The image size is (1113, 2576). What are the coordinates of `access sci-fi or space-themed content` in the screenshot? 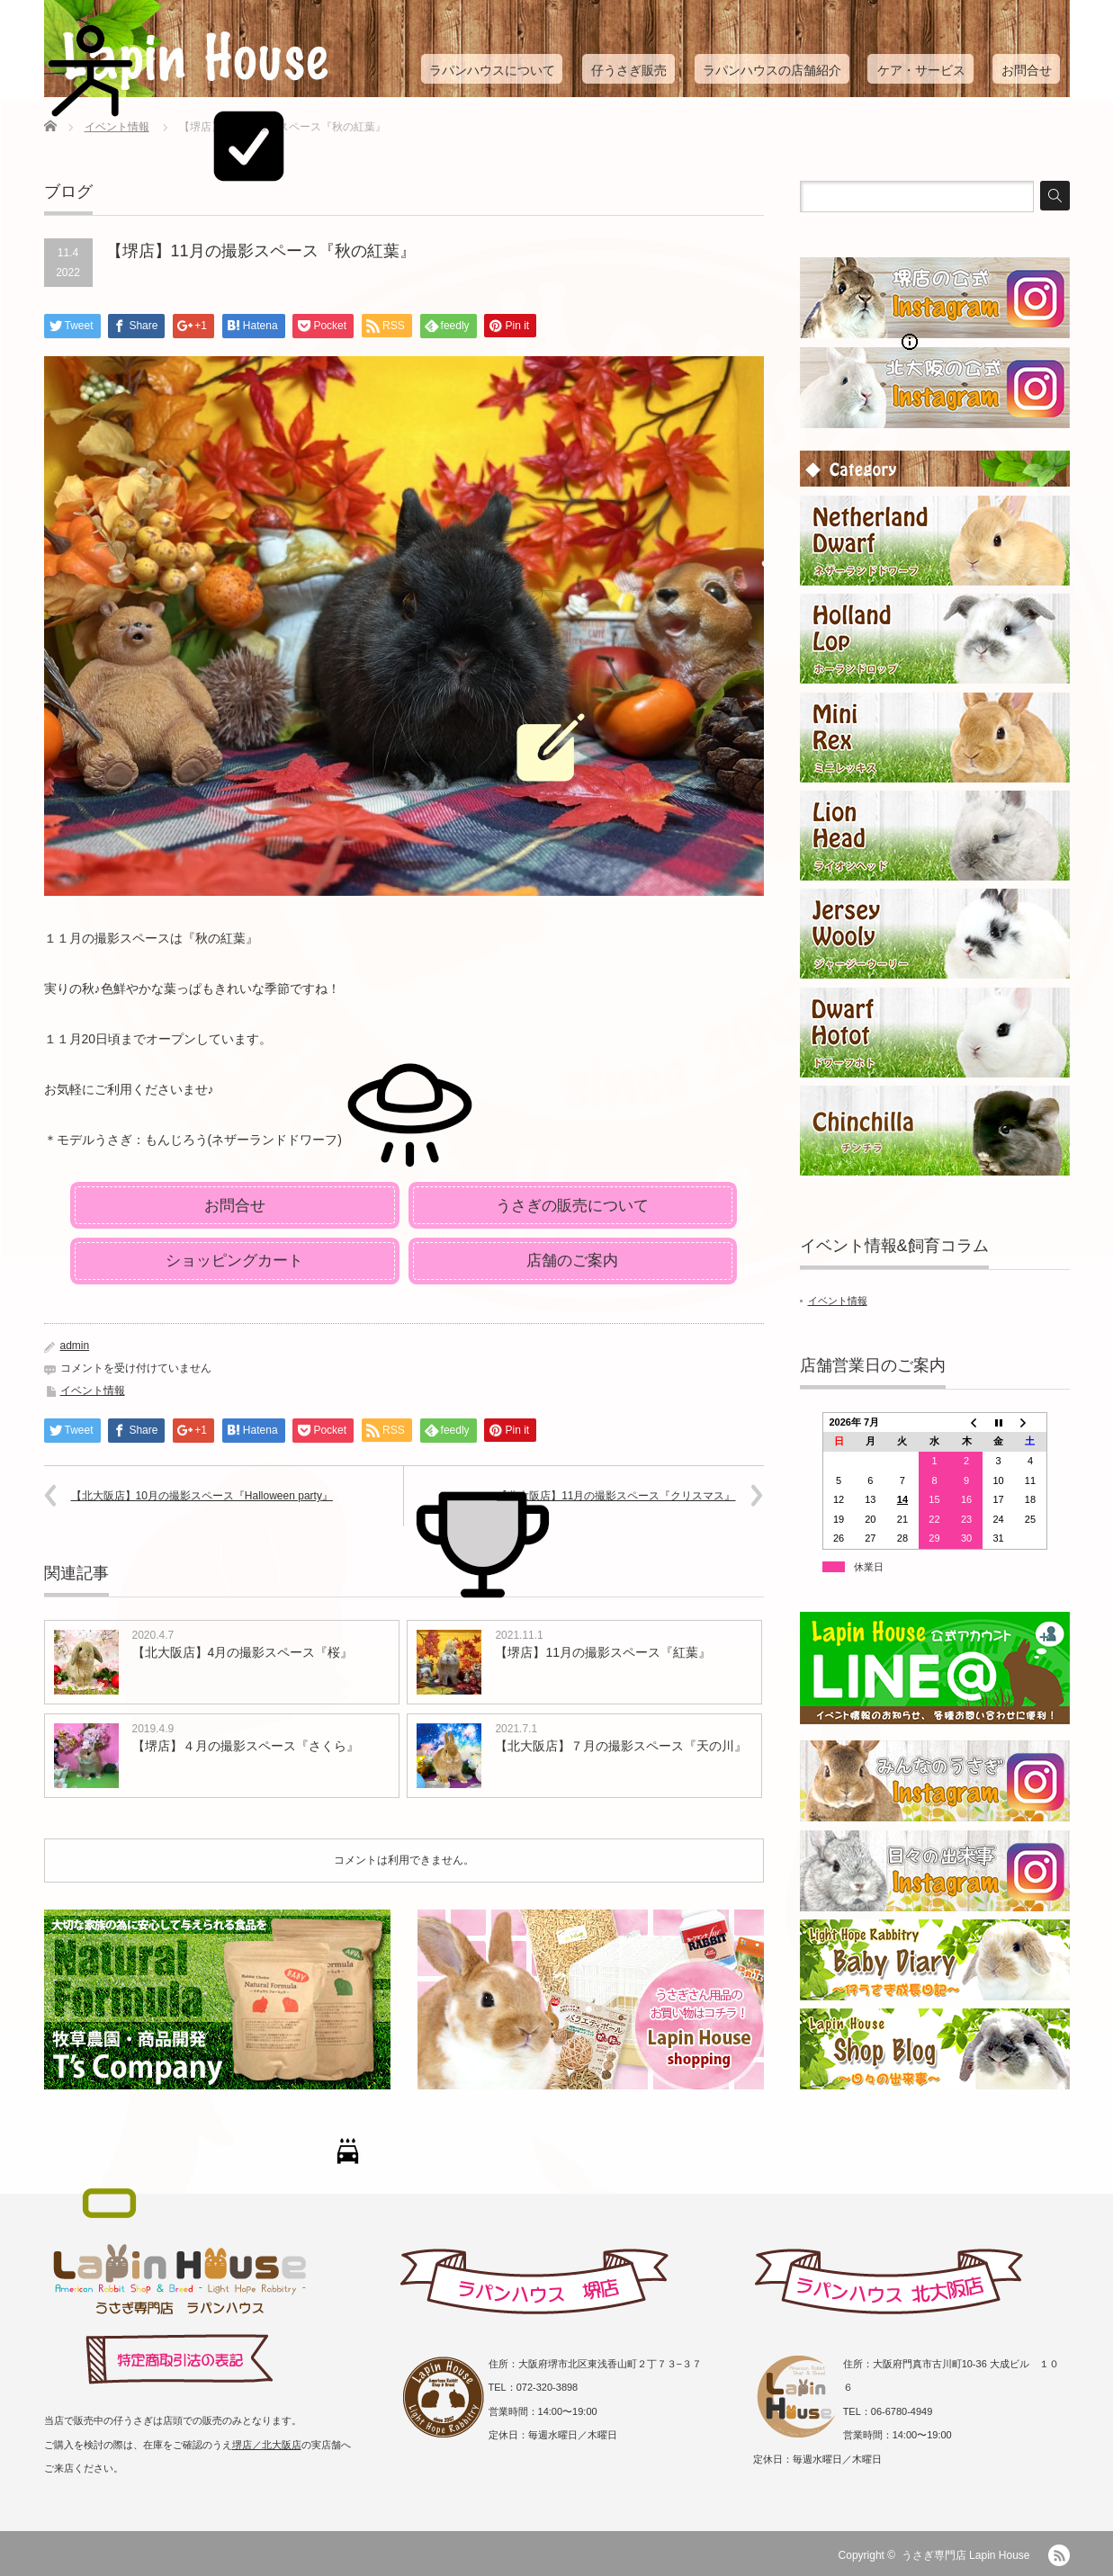 It's located at (409, 1113).